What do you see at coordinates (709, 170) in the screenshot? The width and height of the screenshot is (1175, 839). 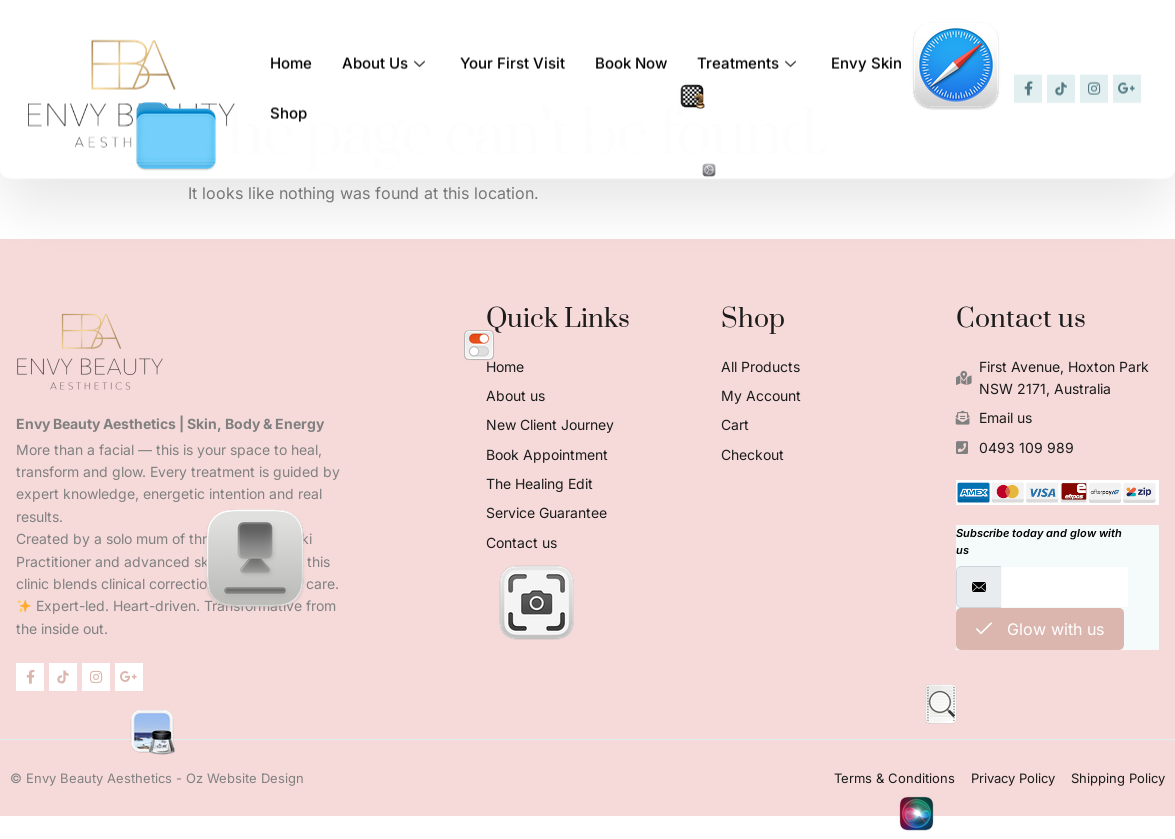 I see `open system settings or preferences` at bounding box center [709, 170].